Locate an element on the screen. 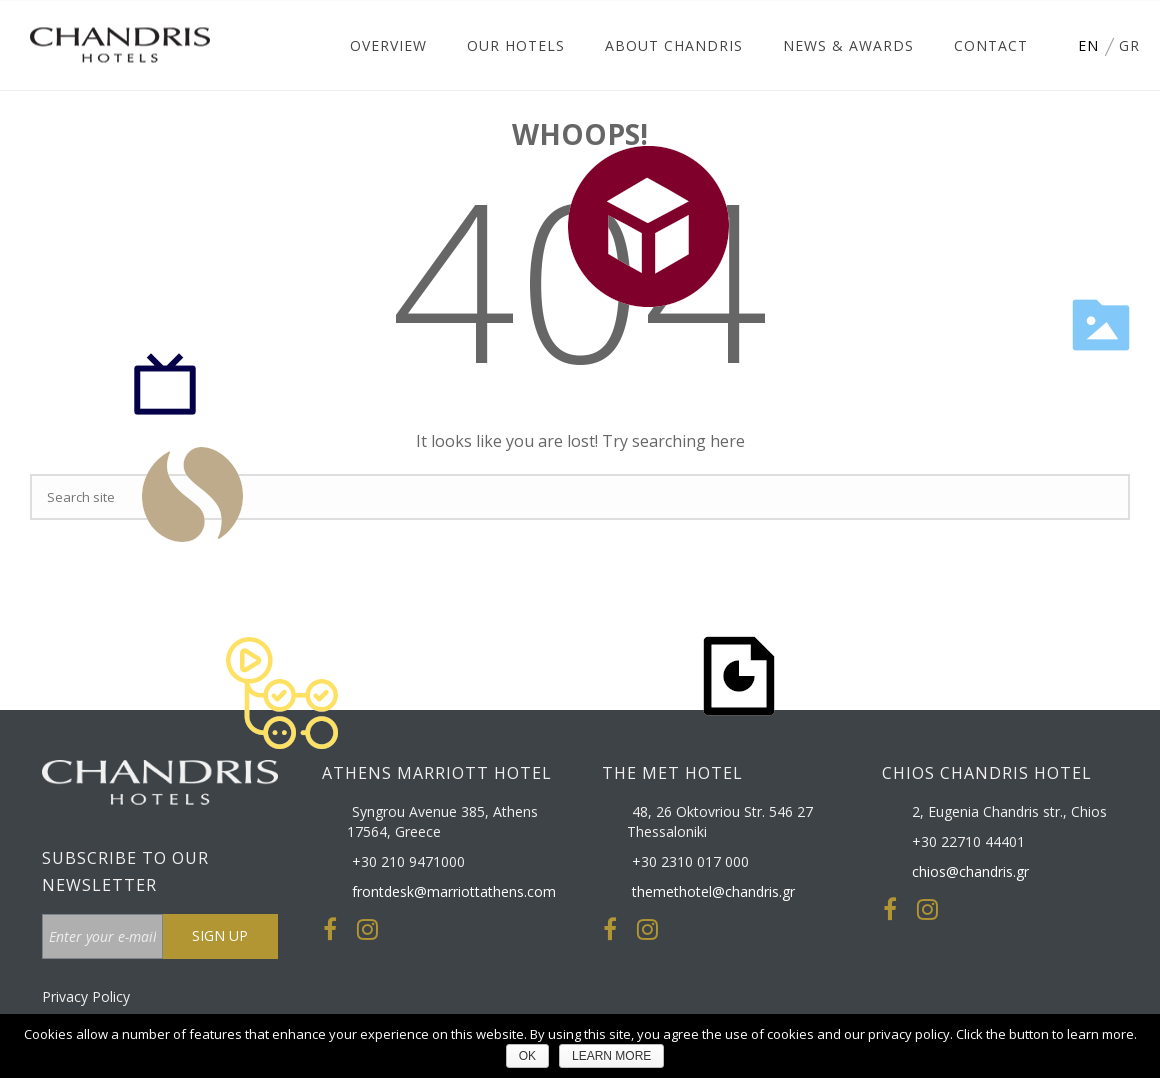 The image size is (1160, 1078). open sketchfab to view 3d models is located at coordinates (648, 226).